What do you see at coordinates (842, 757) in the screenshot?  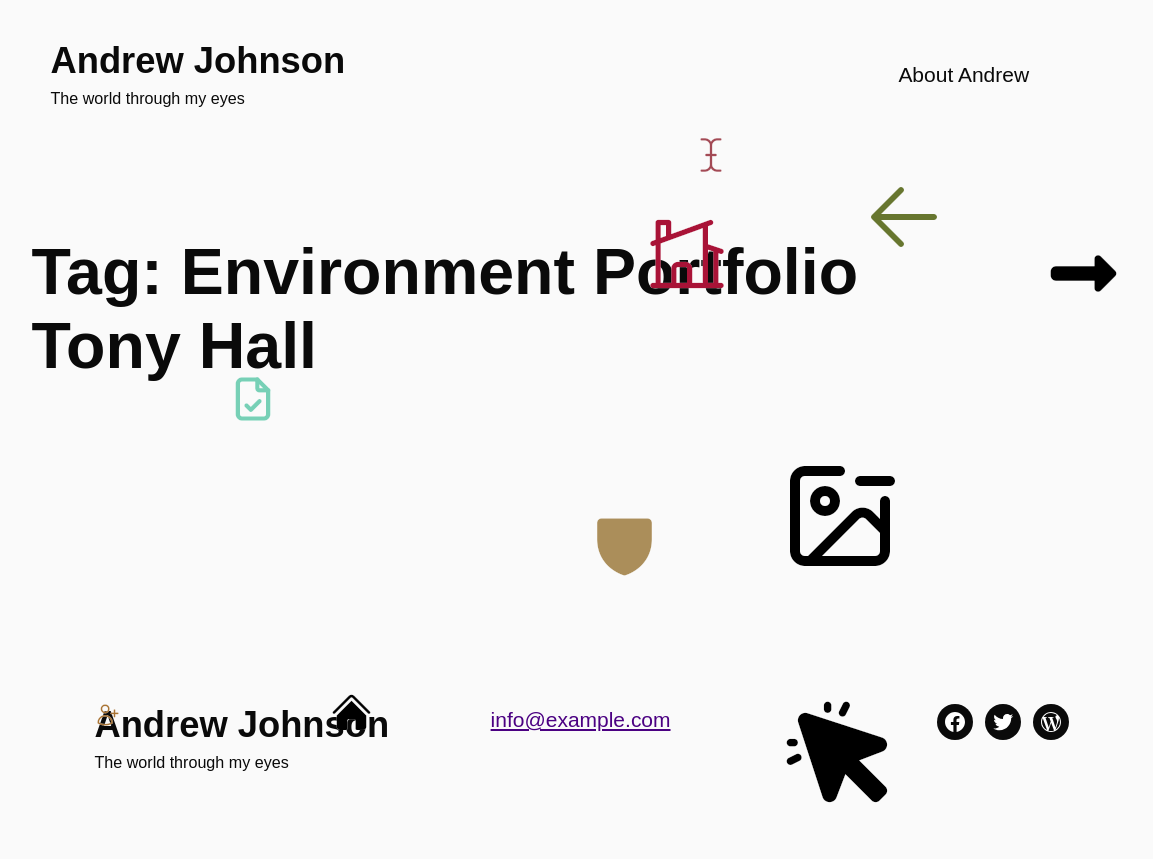 I see `click or tap to interact` at bounding box center [842, 757].